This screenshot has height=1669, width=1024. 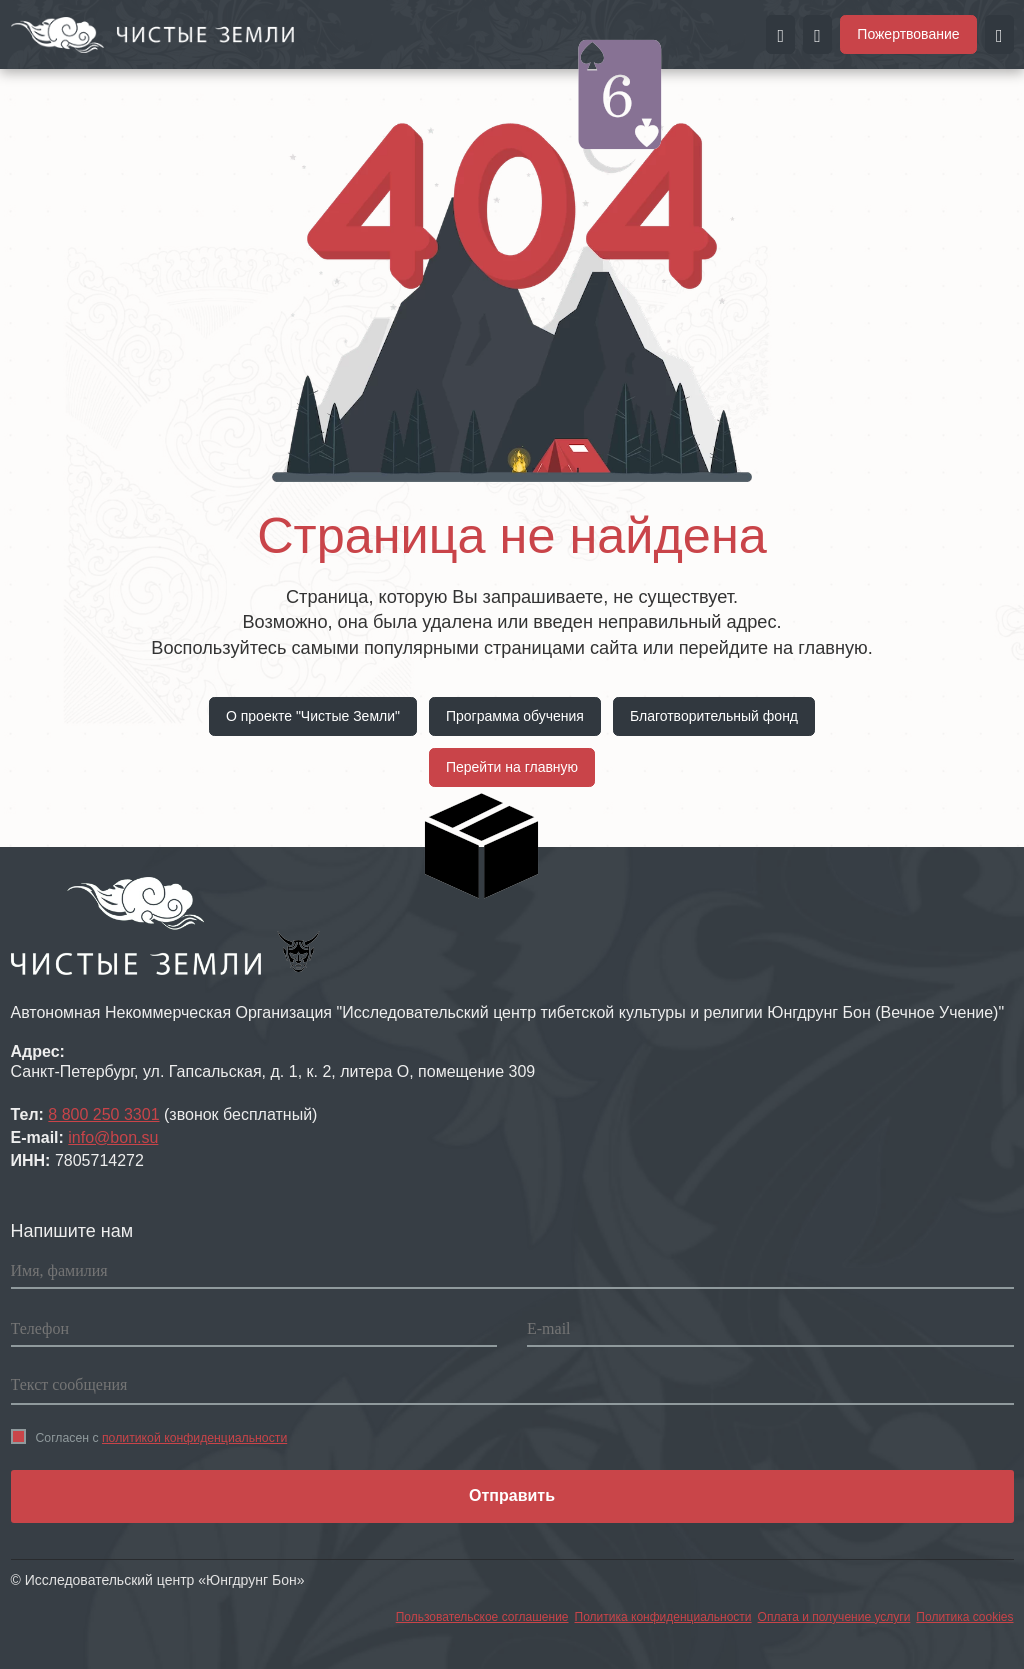 I want to click on view package or shipment status, so click(x=481, y=846).